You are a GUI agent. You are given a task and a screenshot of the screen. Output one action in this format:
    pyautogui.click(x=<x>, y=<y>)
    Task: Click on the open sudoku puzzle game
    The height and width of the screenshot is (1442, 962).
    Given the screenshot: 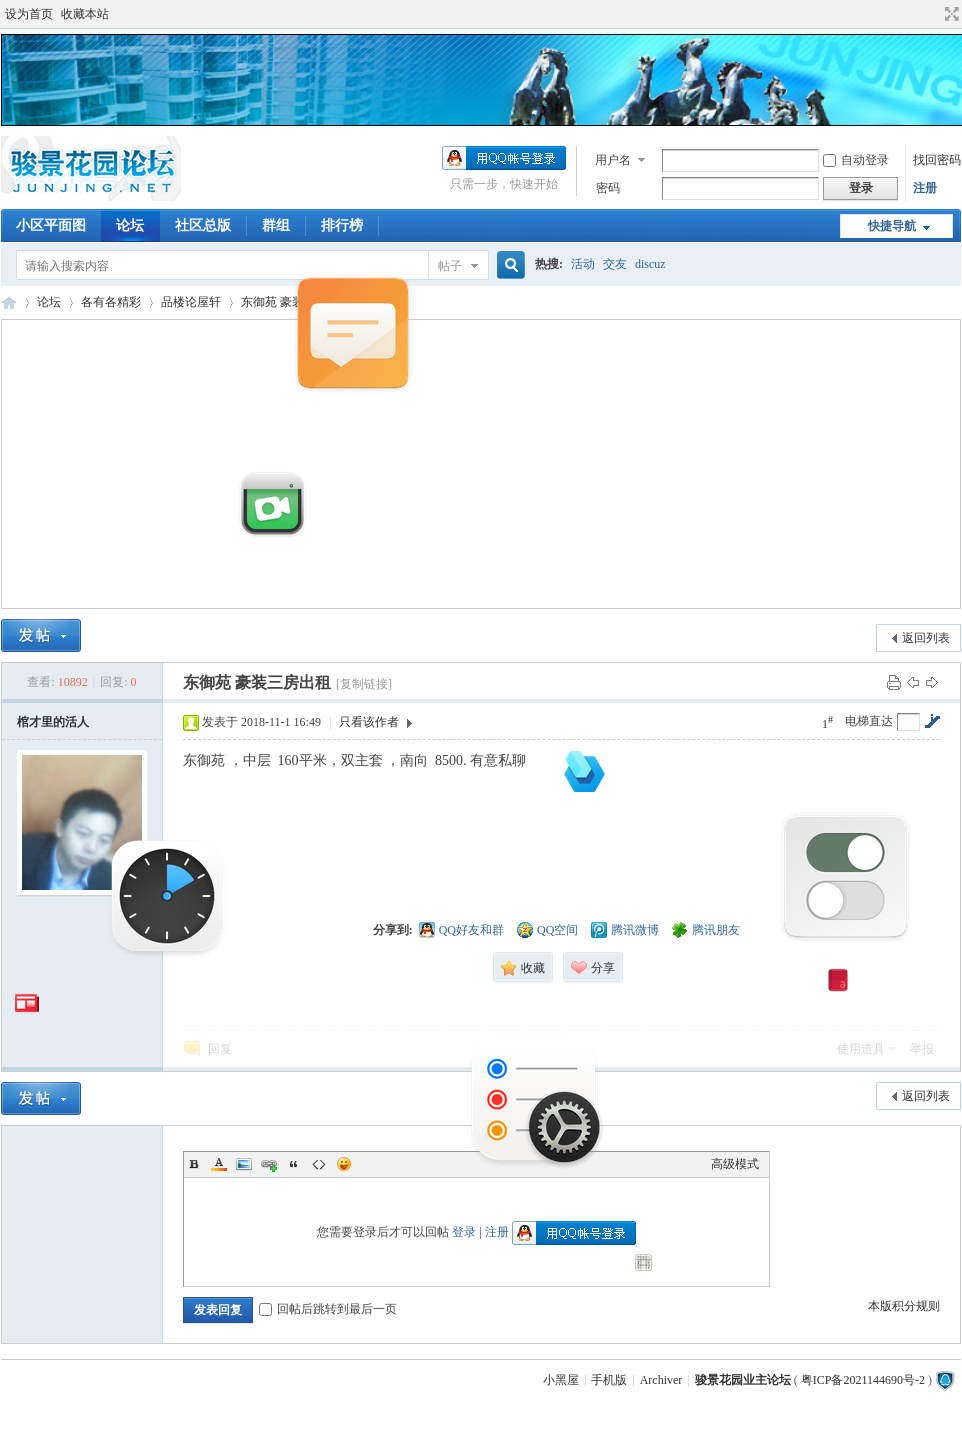 What is the action you would take?
    pyautogui.click(x=643, y=1262)
    